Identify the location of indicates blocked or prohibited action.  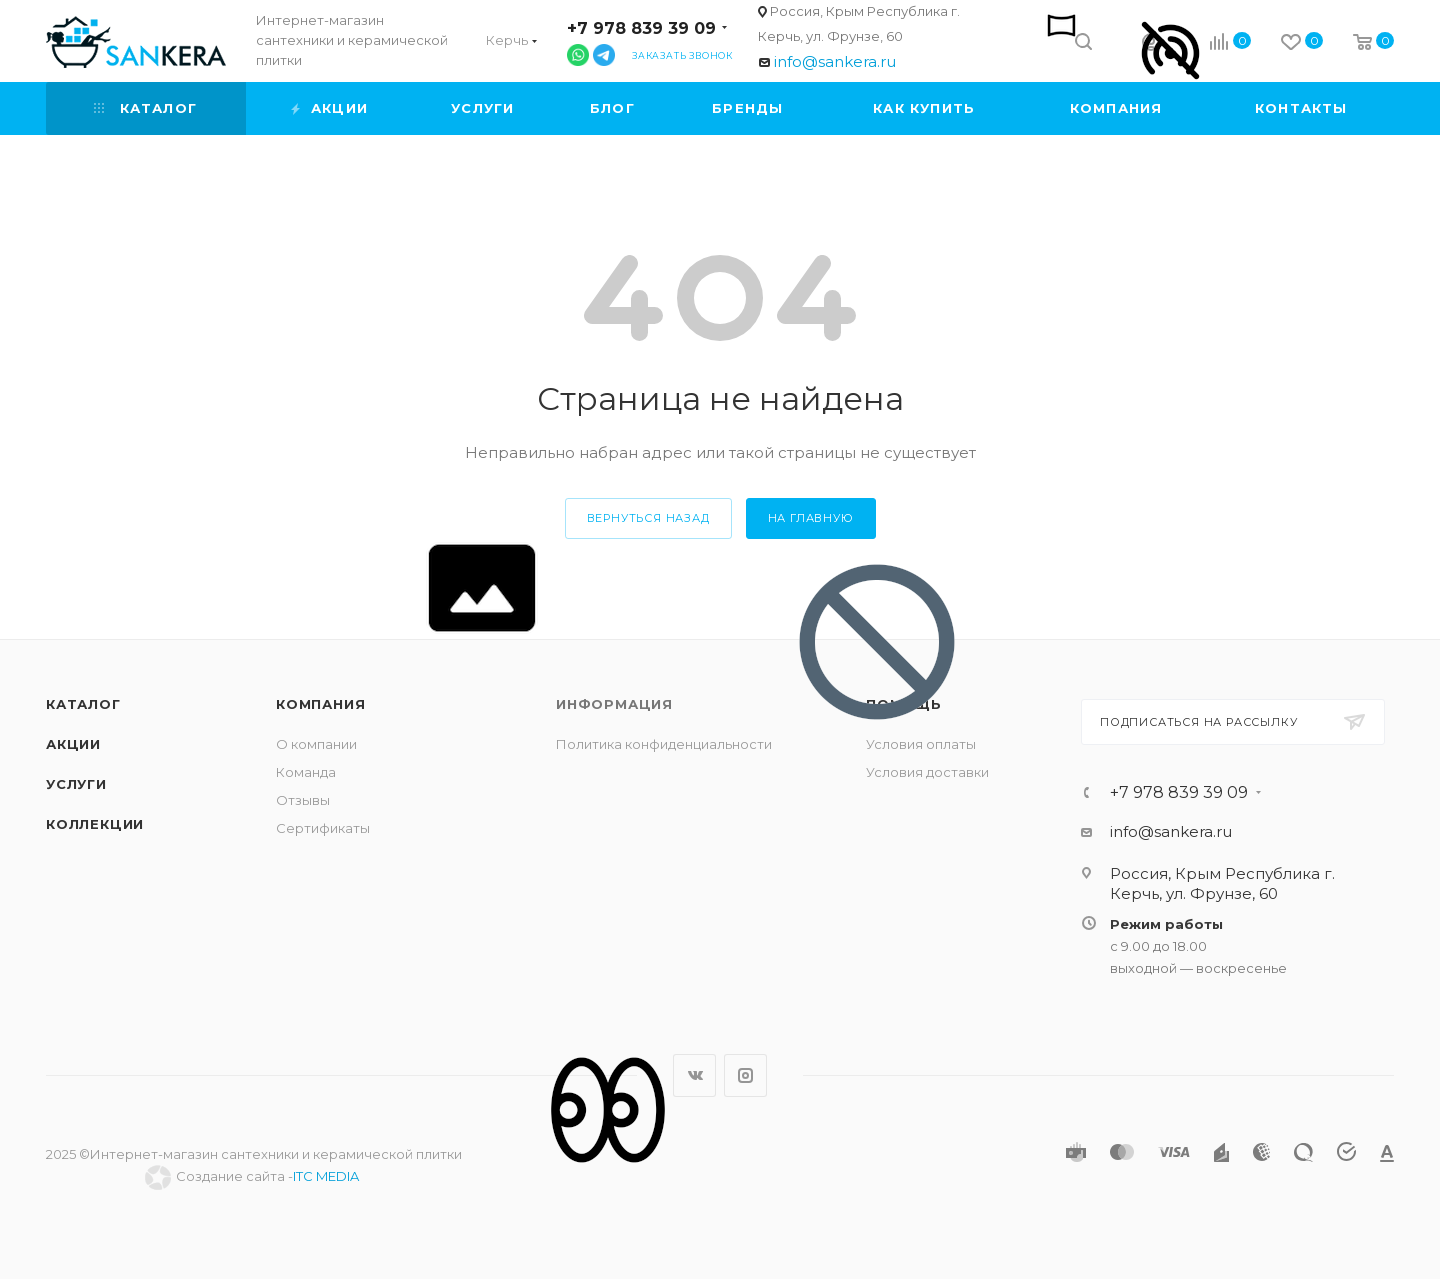
(877, 642).